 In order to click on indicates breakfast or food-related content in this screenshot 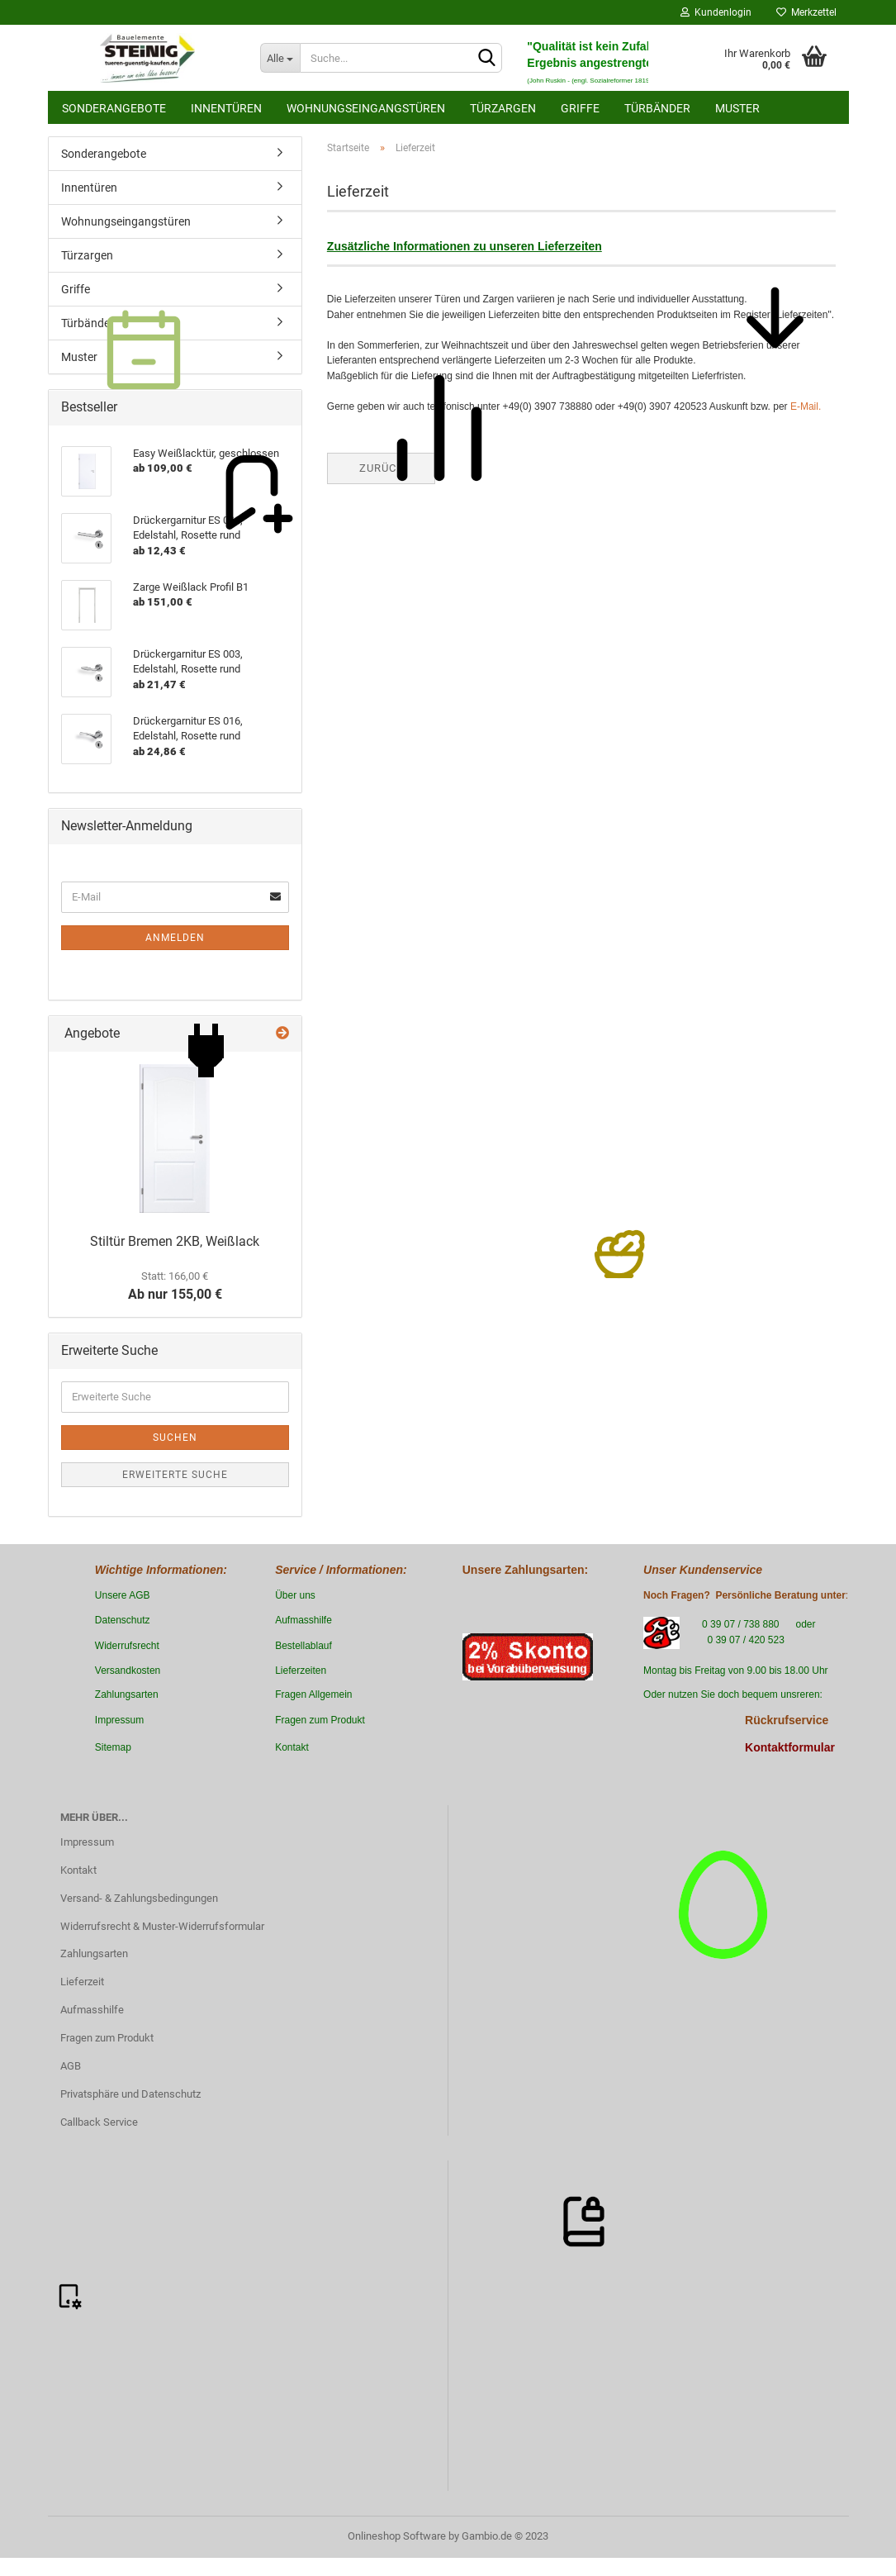, I will do `click(723, 1904)`.